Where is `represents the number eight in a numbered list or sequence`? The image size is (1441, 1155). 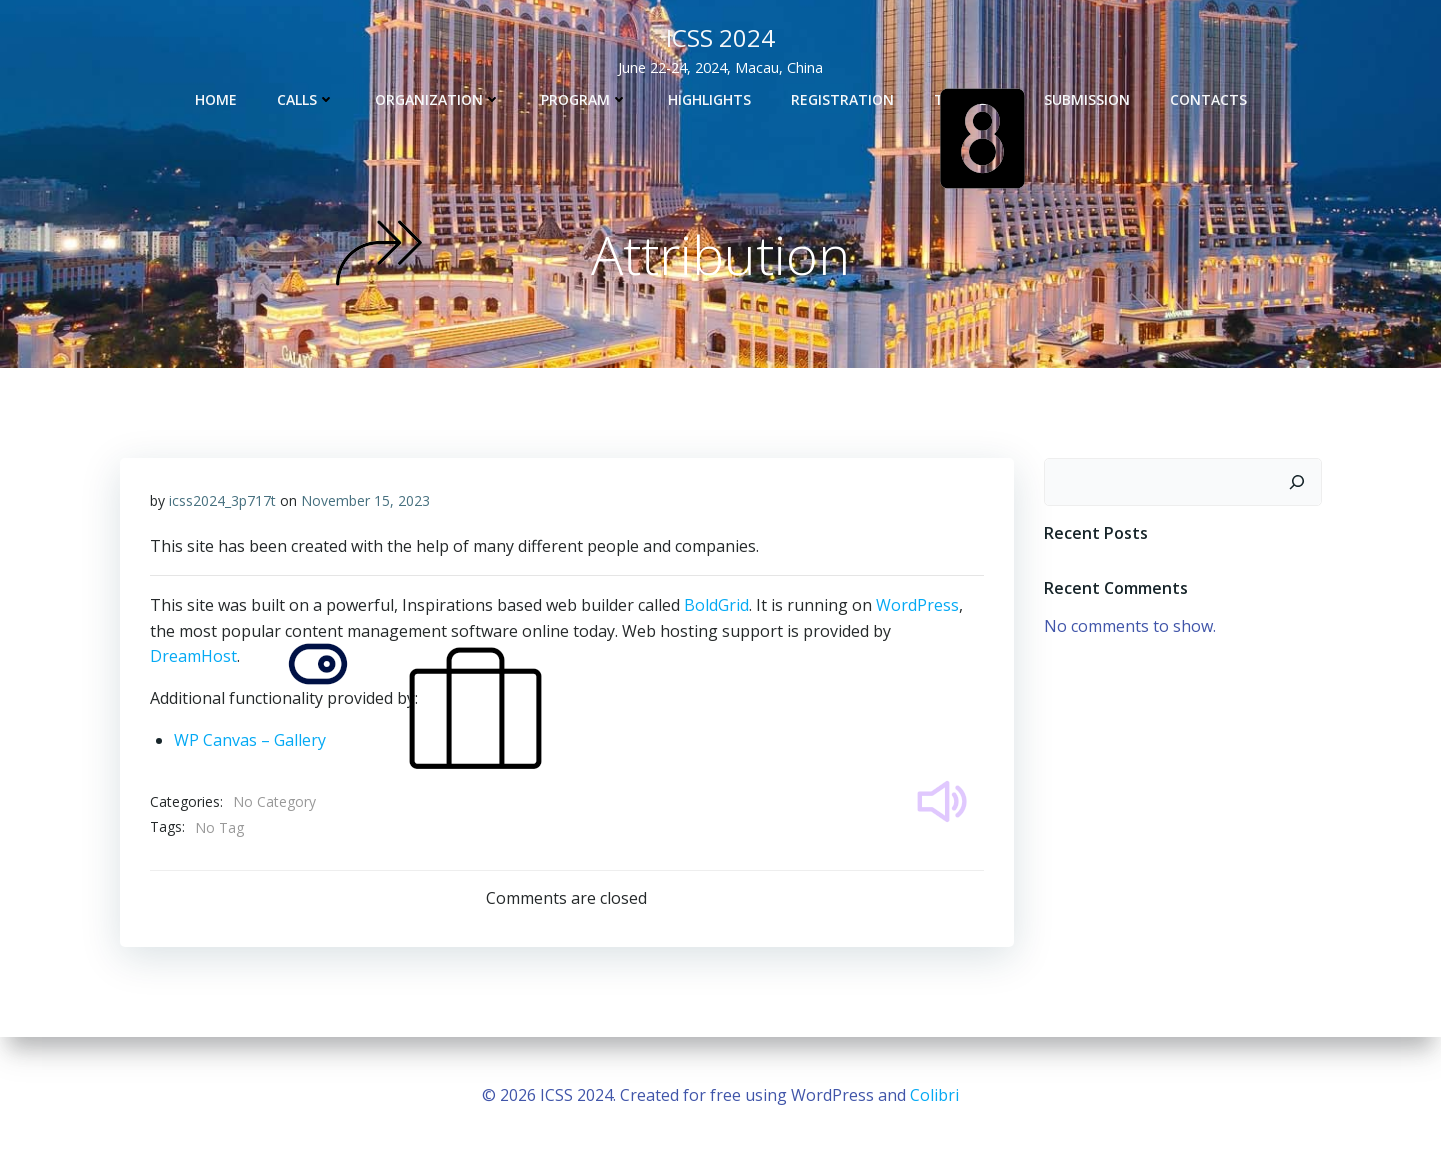 represents the number eight in a numbered list or sequence is located at coordinates (982, 138).